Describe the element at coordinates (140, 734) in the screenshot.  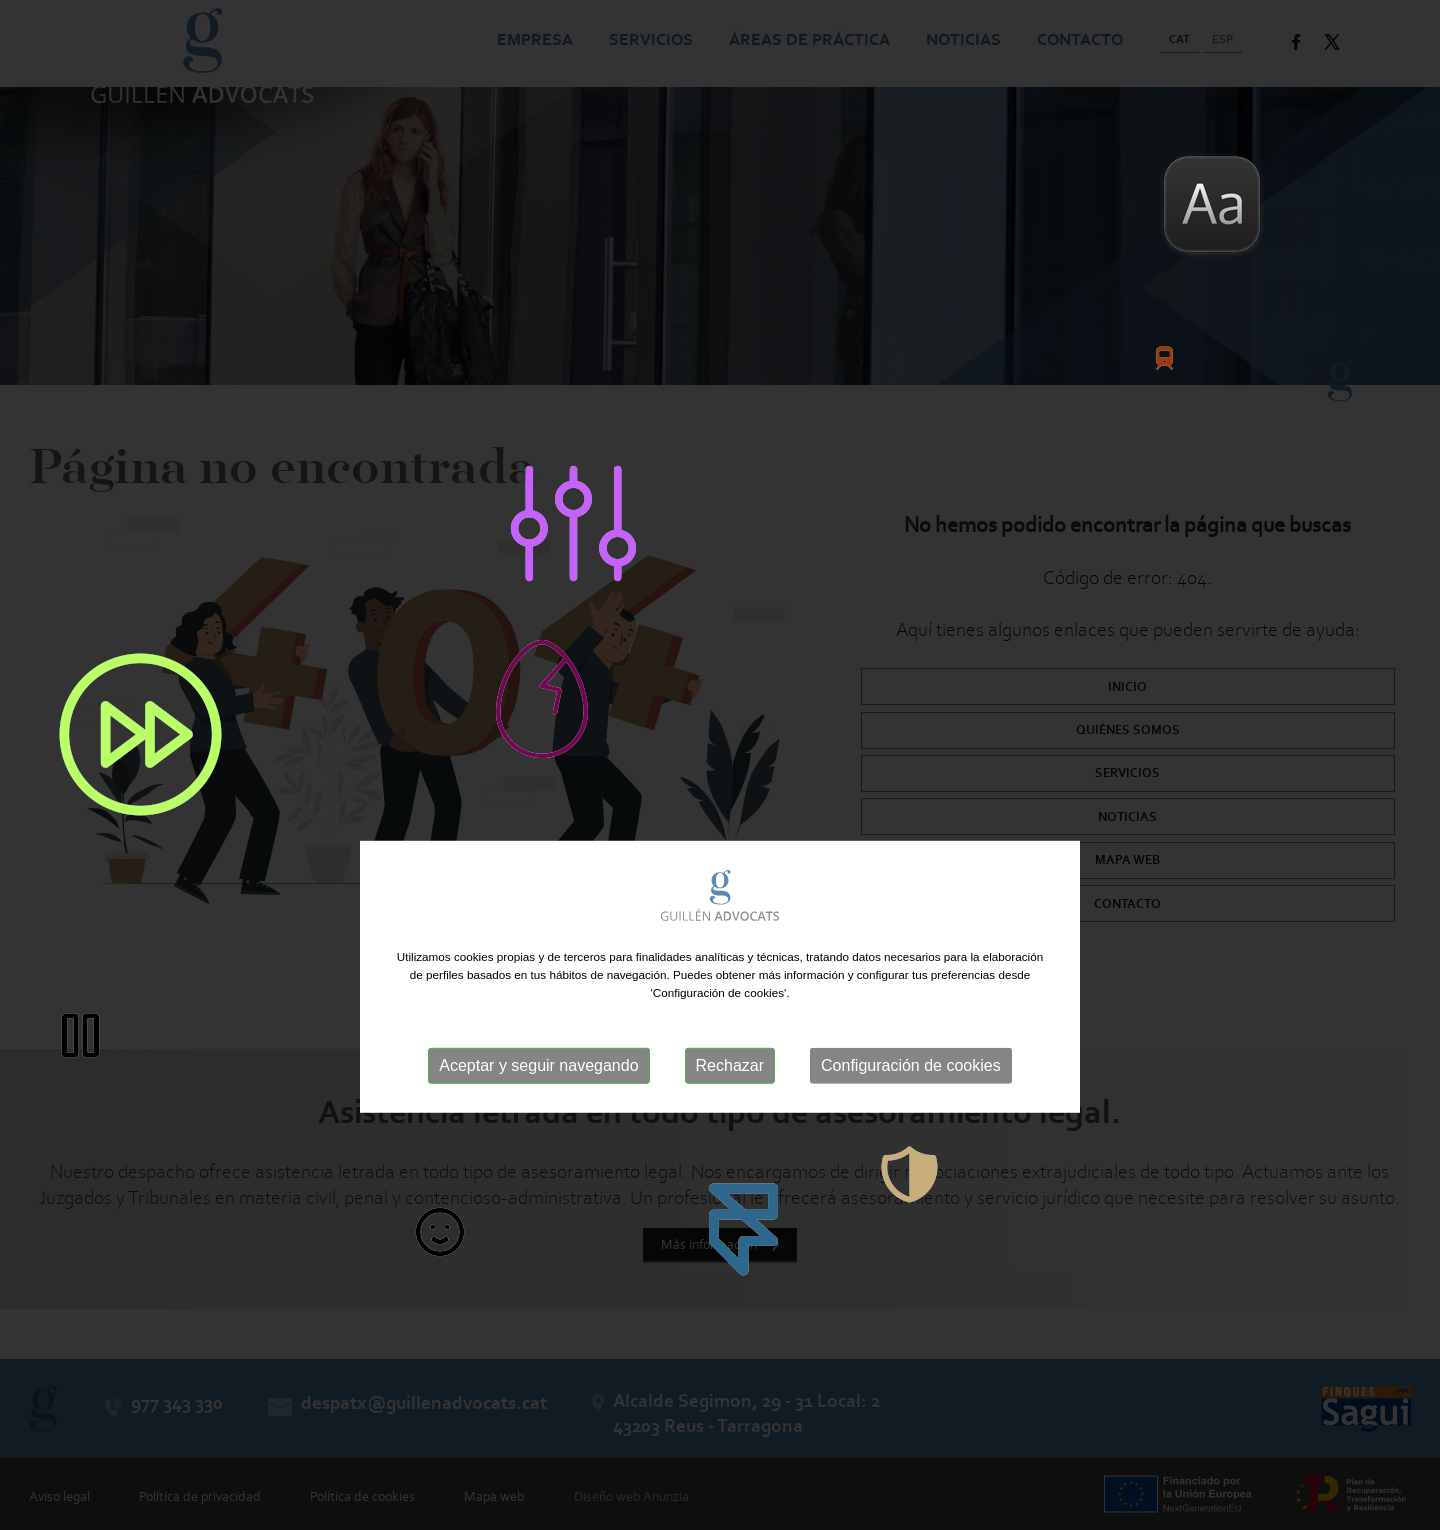
I see `skip forward in media playback` at that location.